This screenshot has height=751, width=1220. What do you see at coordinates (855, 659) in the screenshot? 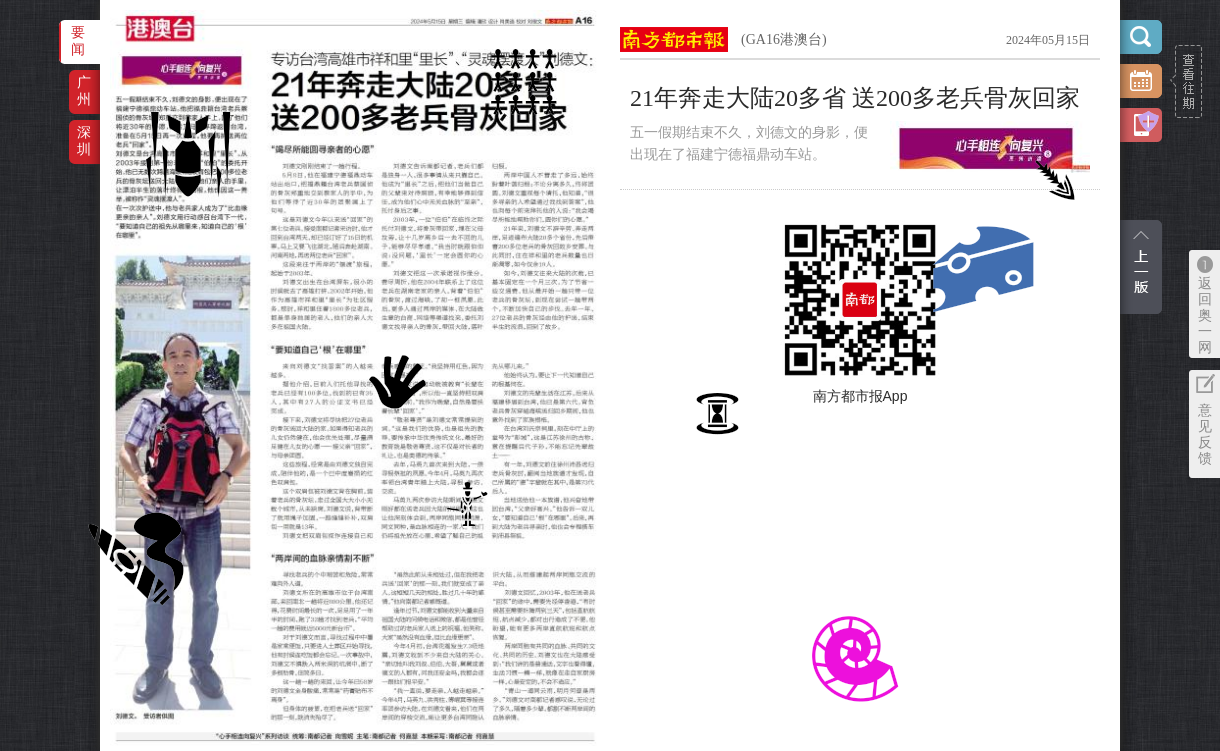
I see `view fossil collection or paleontology items` at bounding box center [855, 659].